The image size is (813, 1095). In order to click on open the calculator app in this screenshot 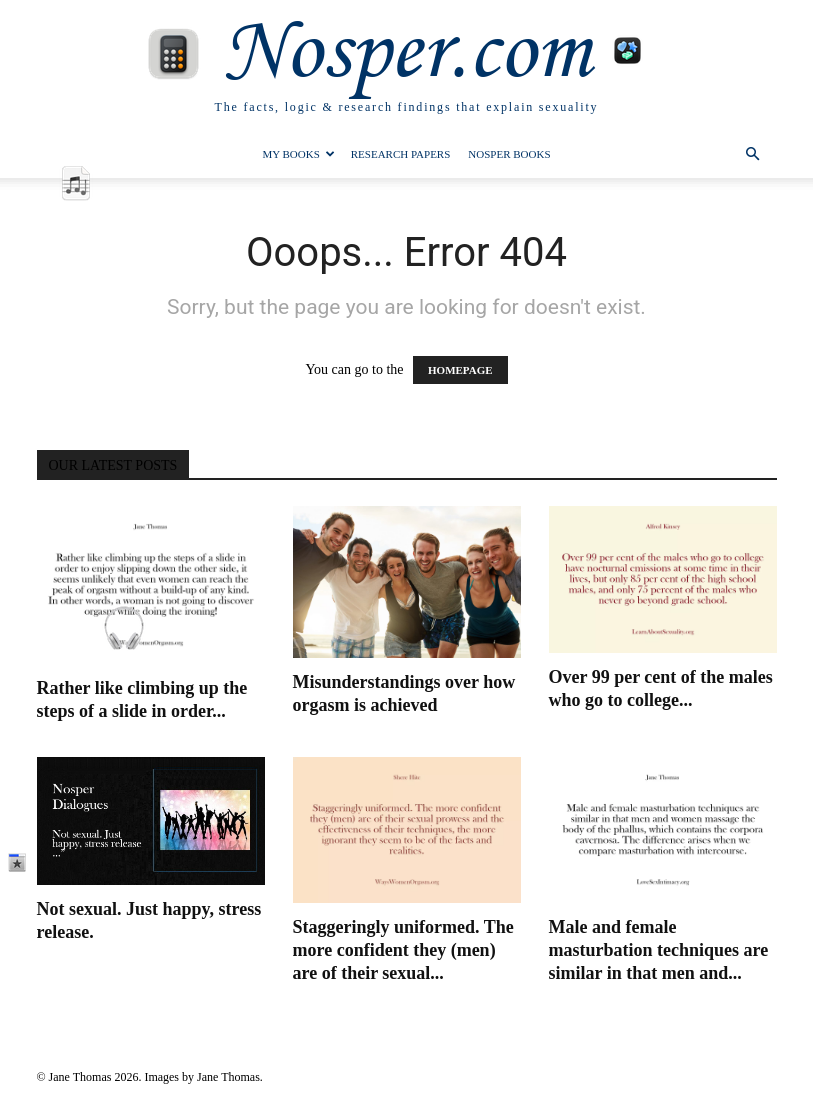, I will do `click(173, 53)`.